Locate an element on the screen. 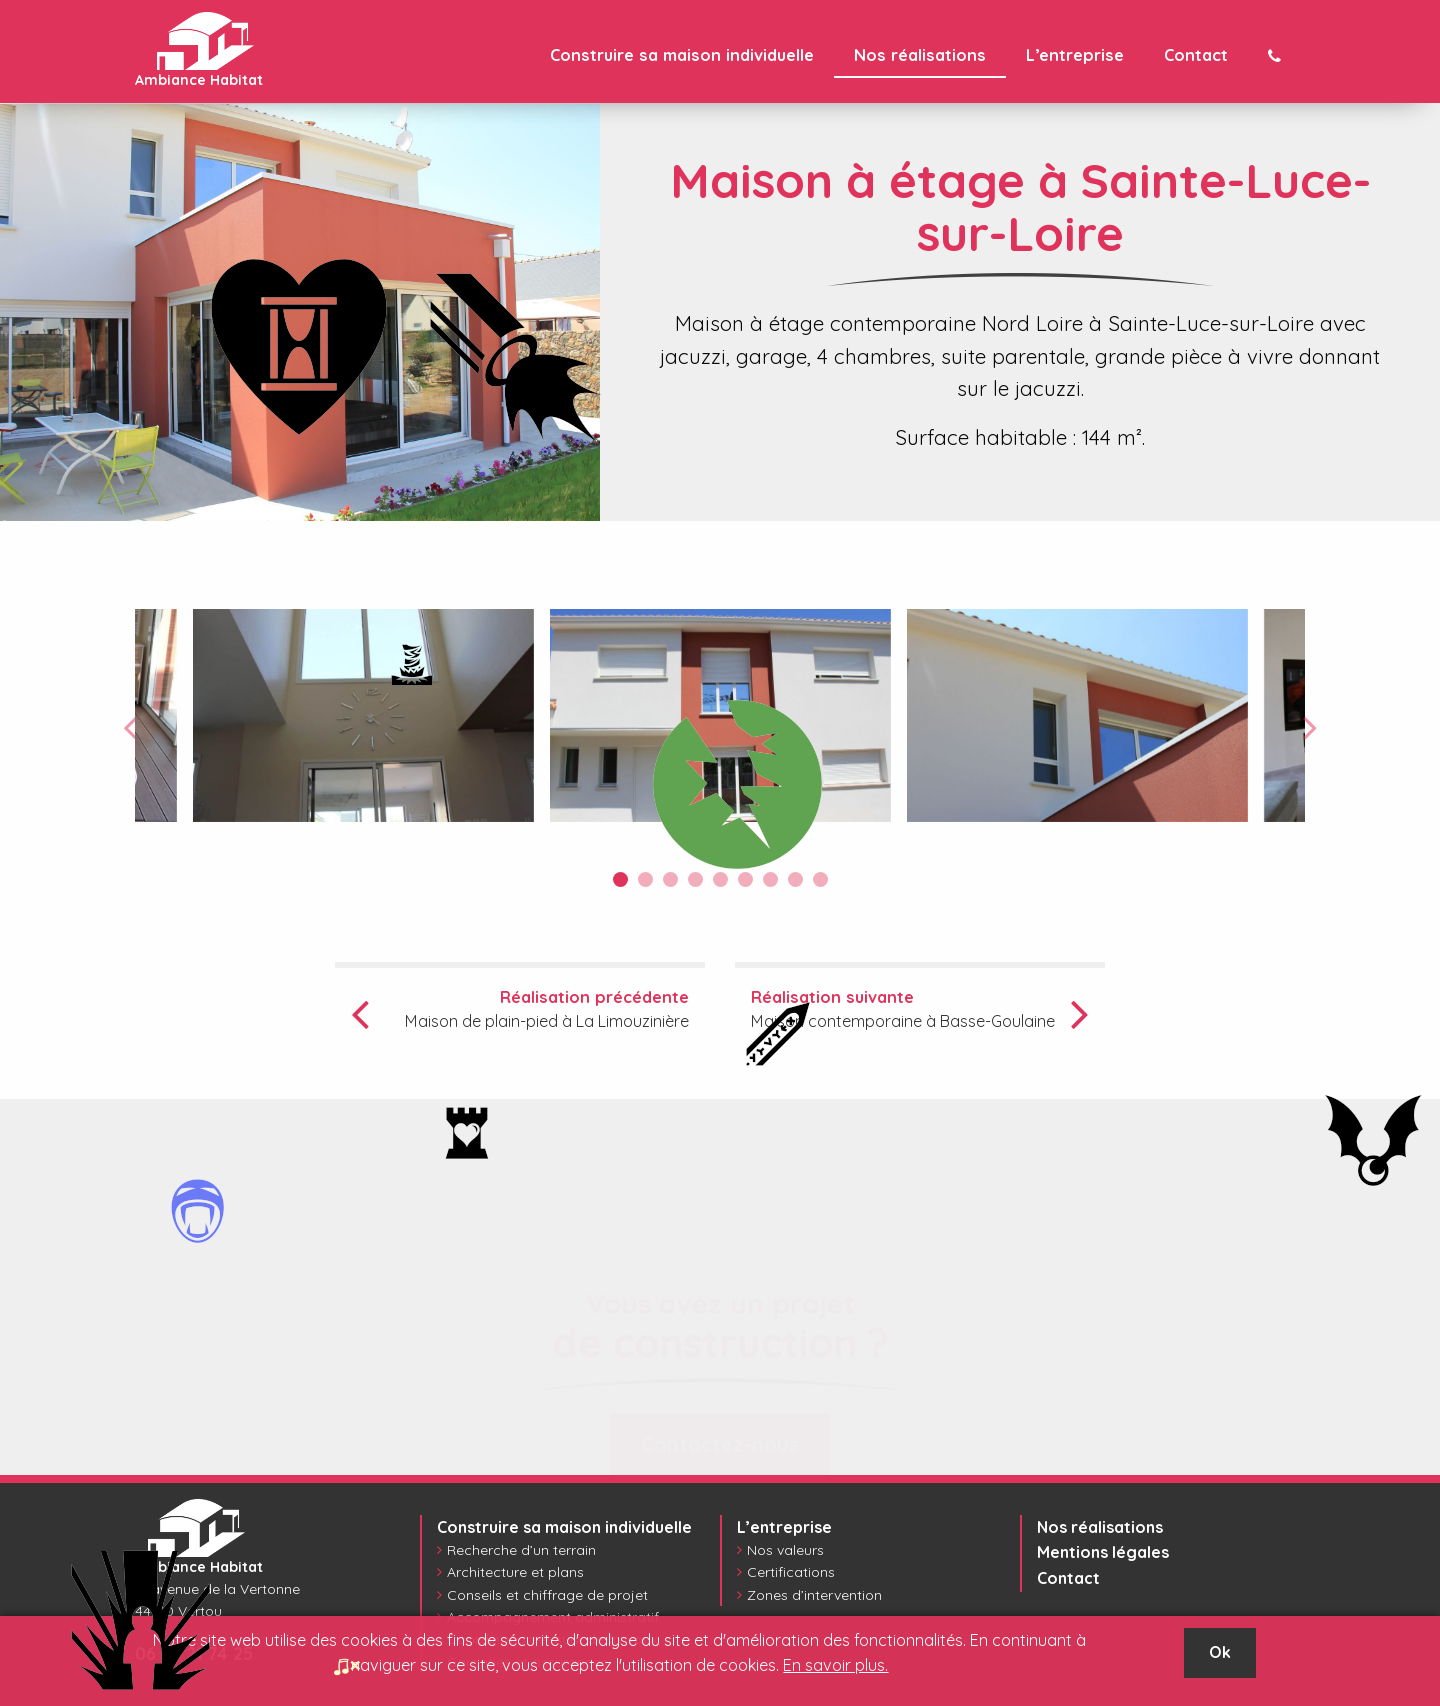 The image size is (1440, 1706). mute music or audio is located at coordinates (347, 1665).